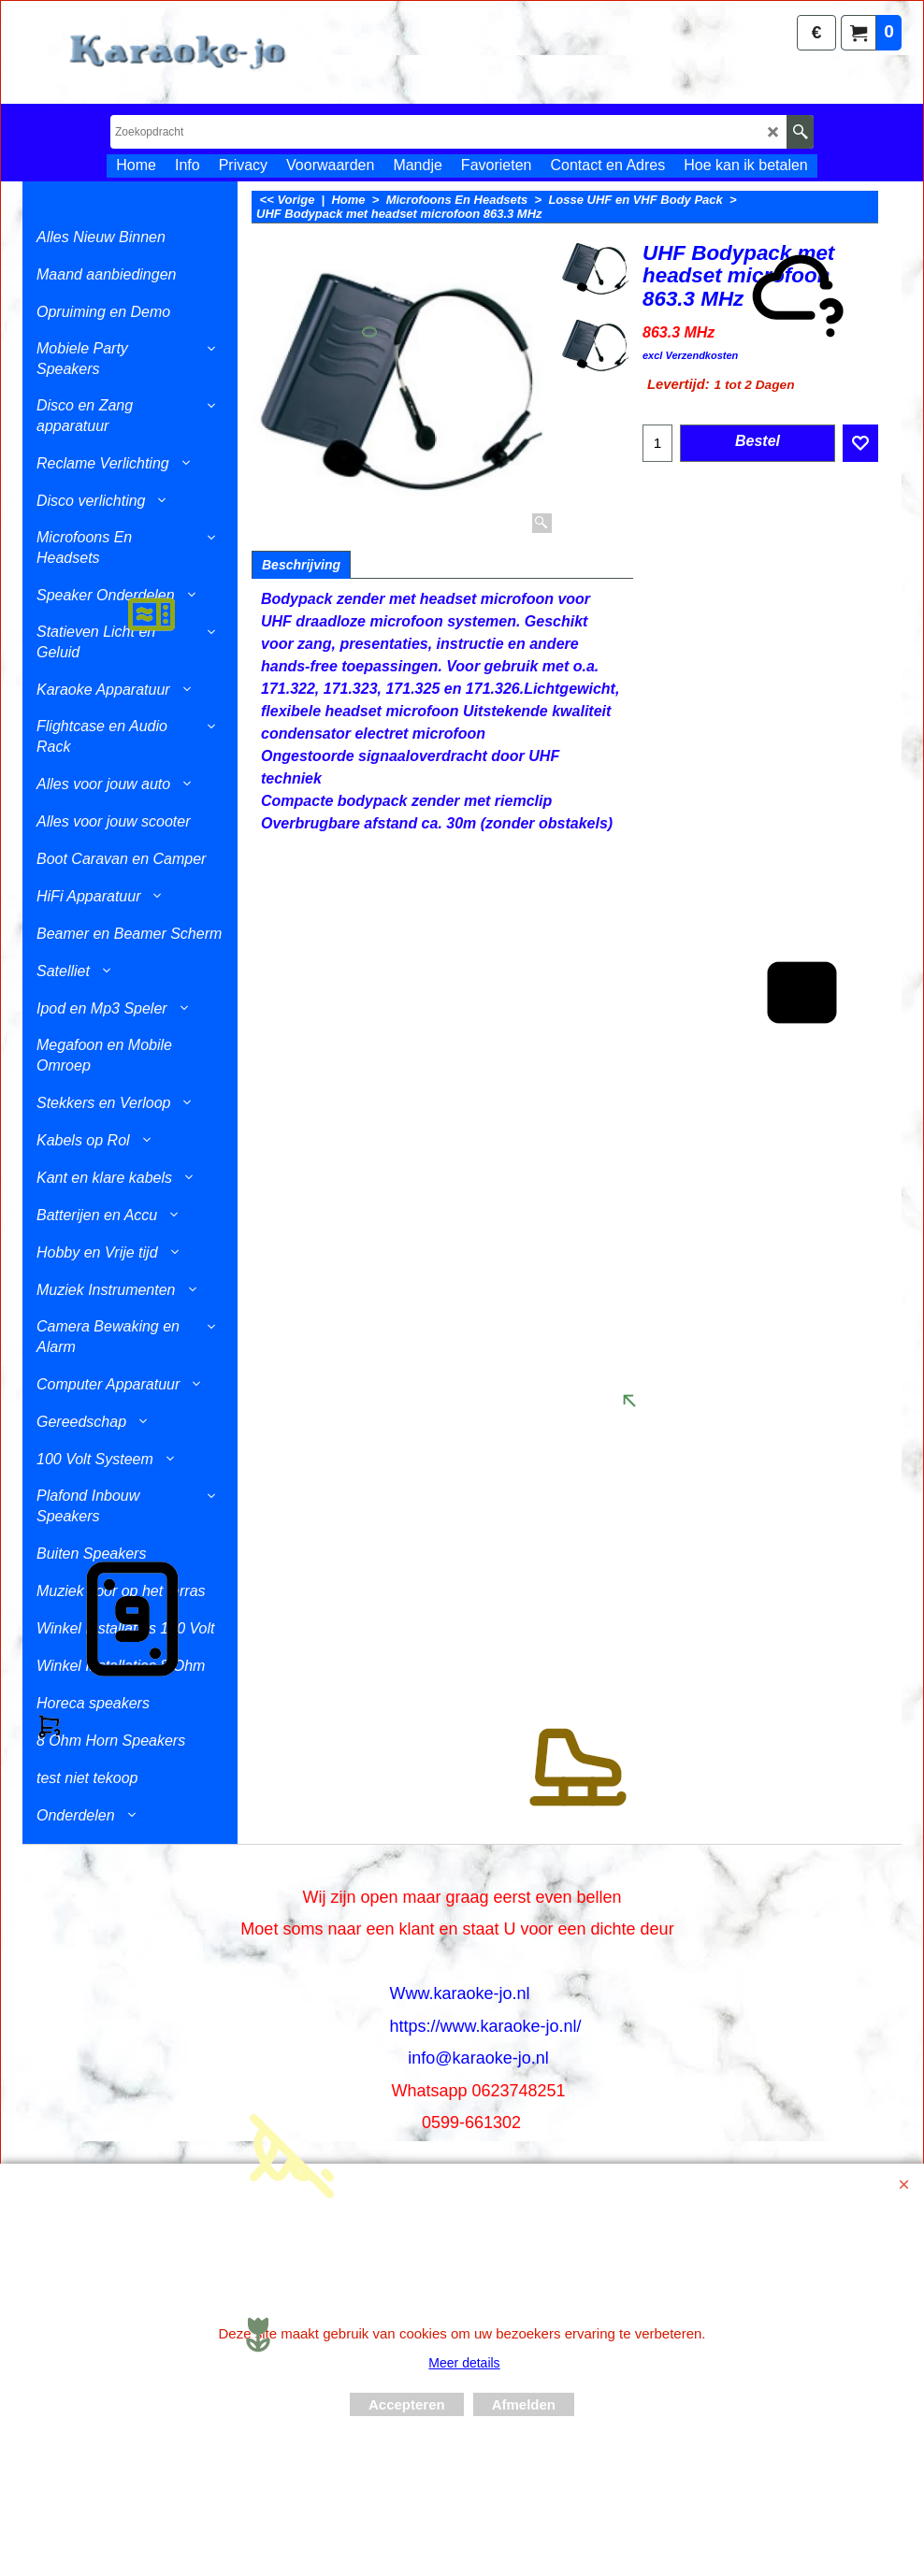 This screenshot has width=924, height=2576. I want to click on navigate to parent folder or previous level, so click(629, 1401).